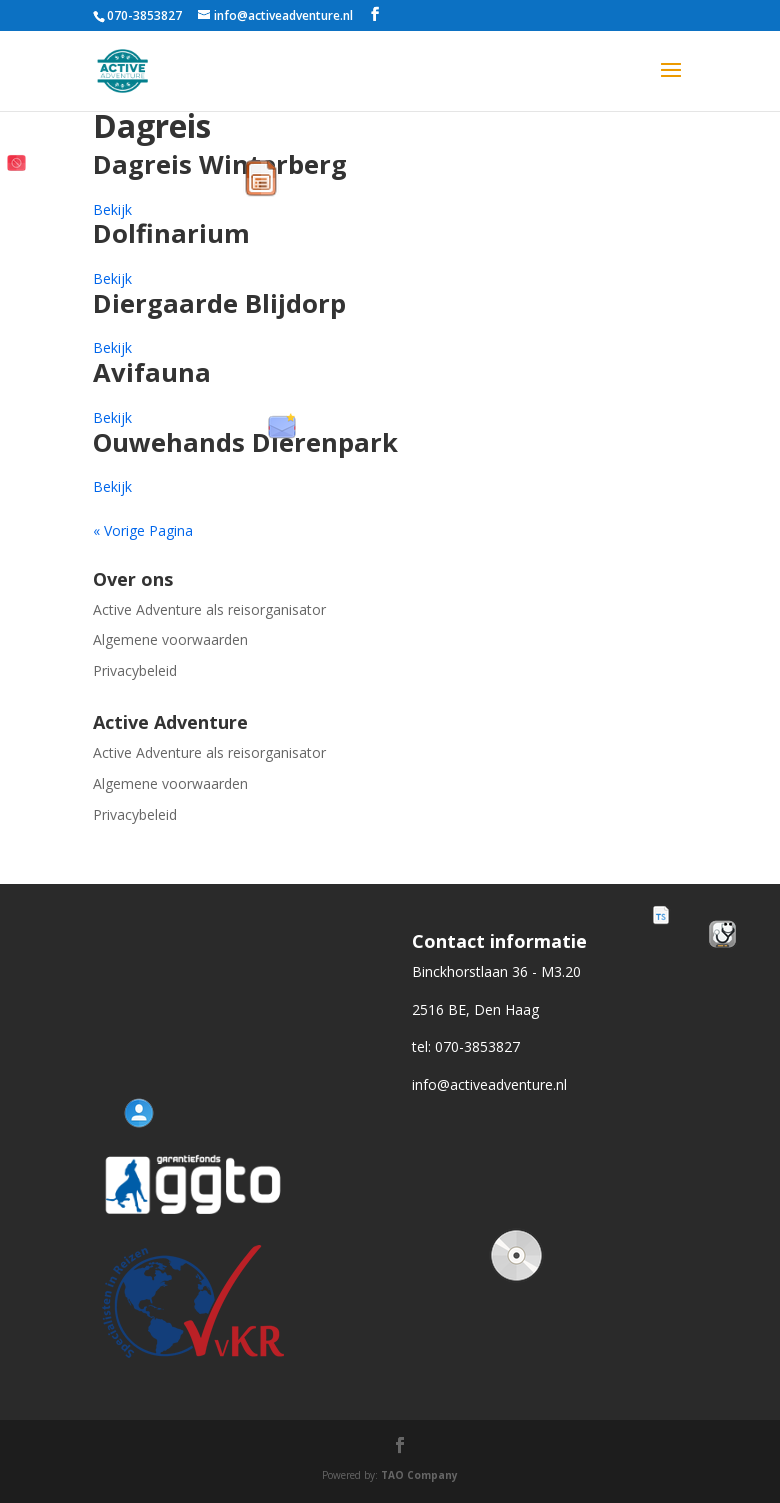  Describe the element at coordinates (16, 162) in the screenshot. I see `indicates image failed to load` at that location.